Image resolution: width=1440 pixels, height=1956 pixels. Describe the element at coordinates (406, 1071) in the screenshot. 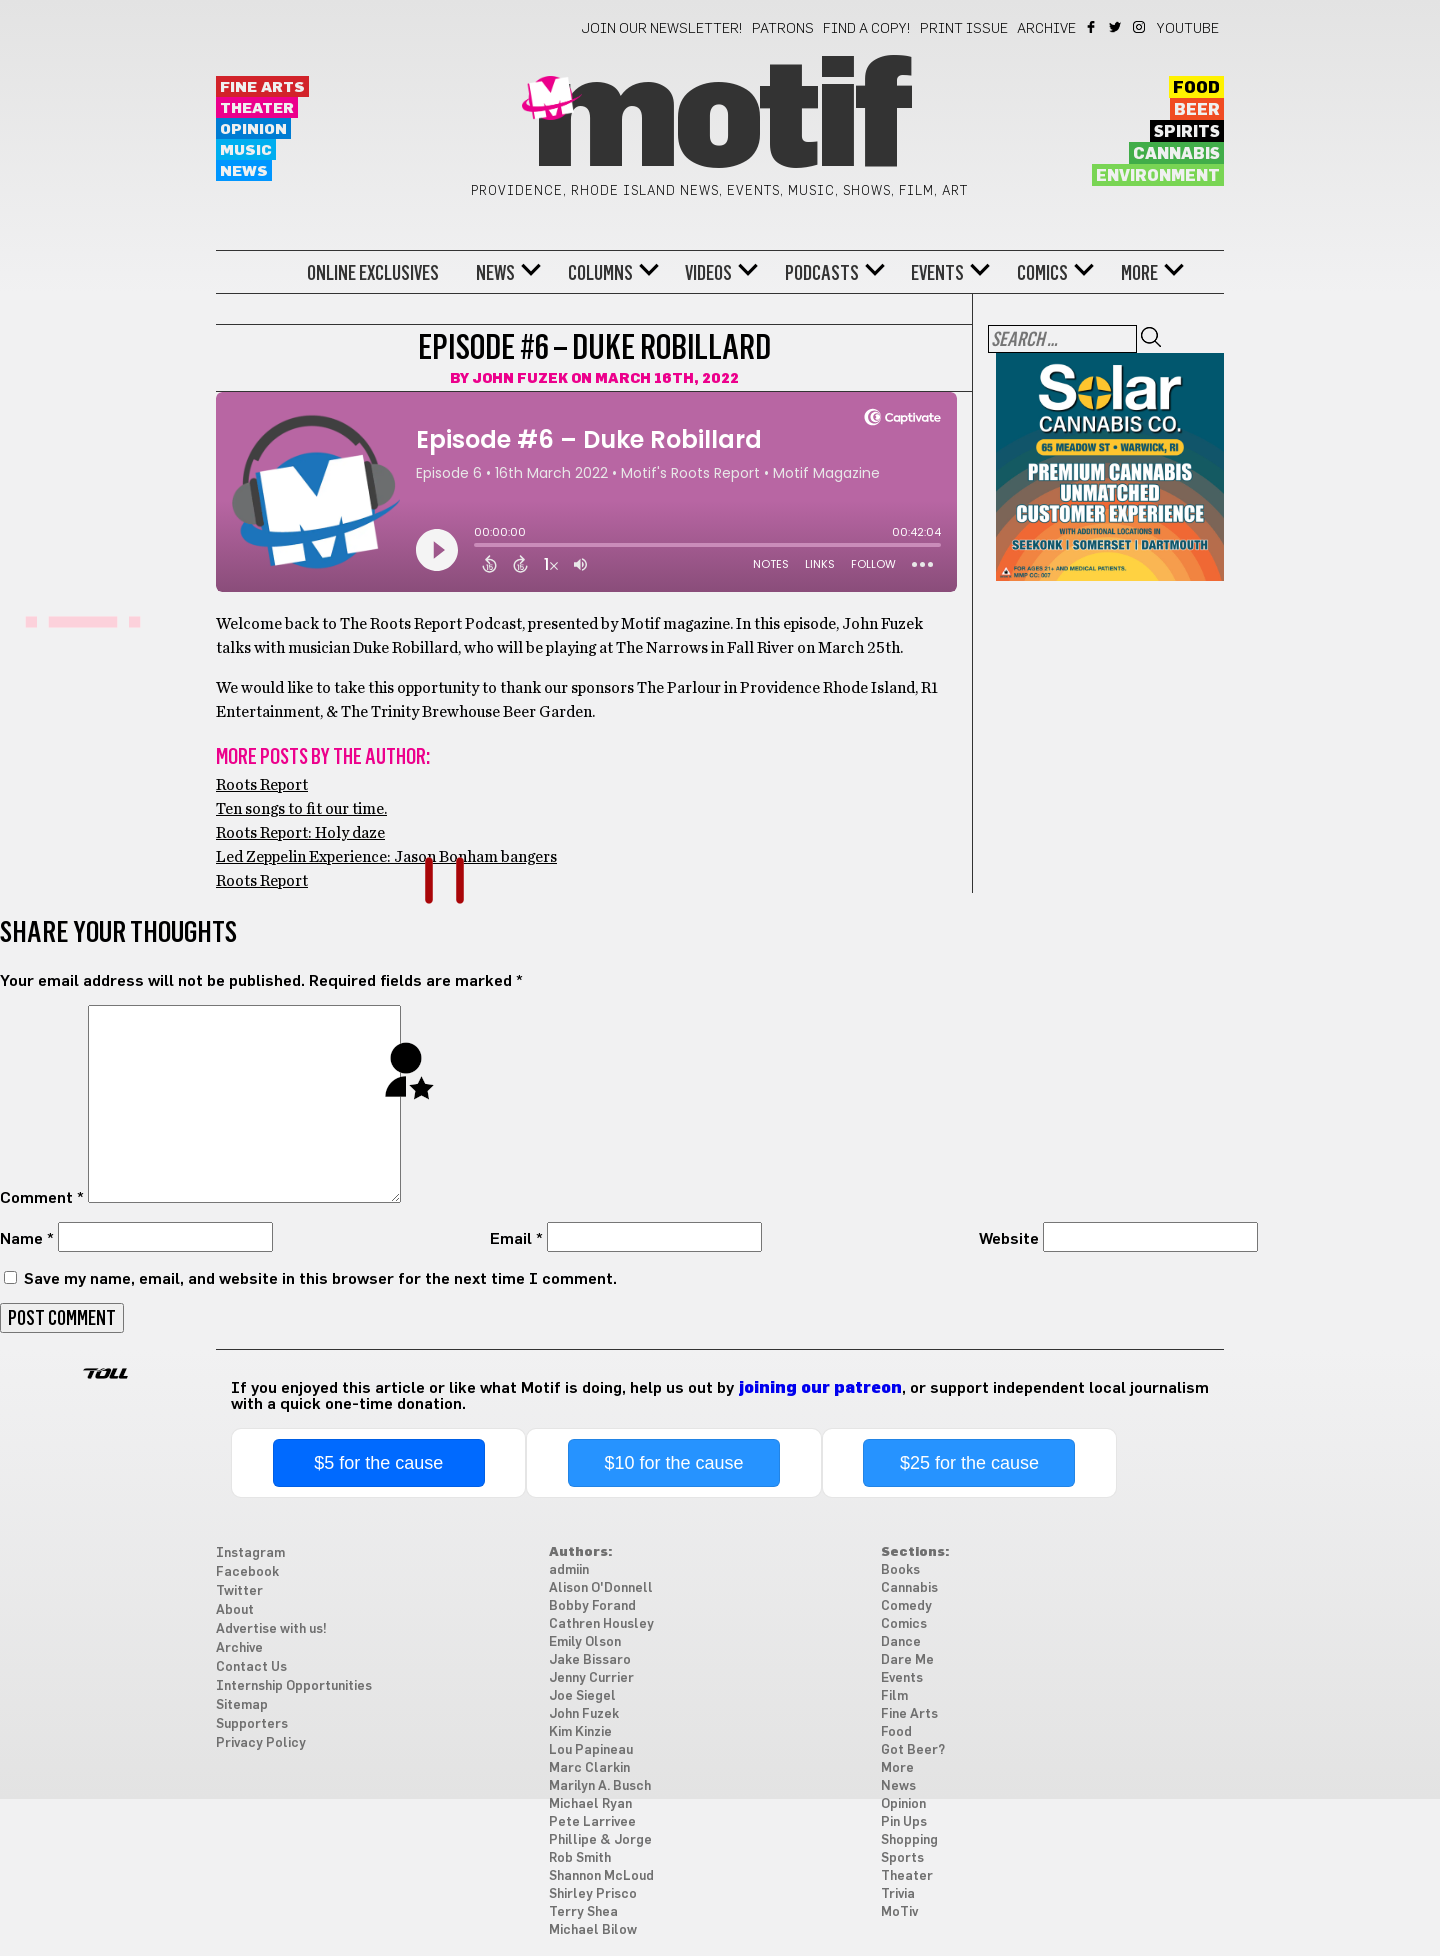

I see `view favorite or starred user` at that location.